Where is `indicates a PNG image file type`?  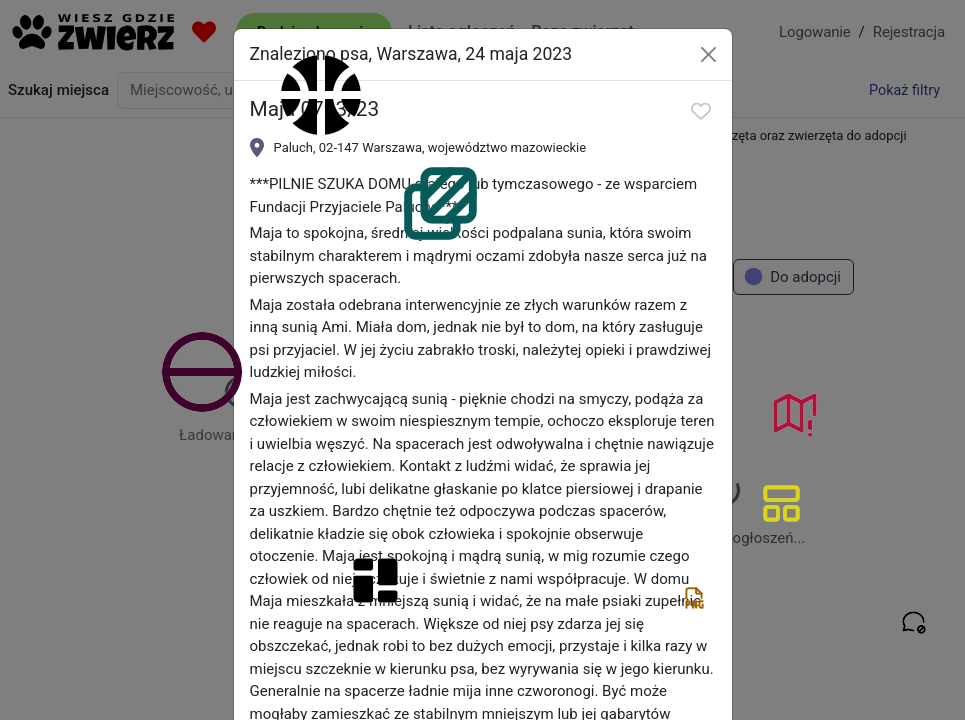
indicates a PNG image file type is located at coordinates (694, 598).